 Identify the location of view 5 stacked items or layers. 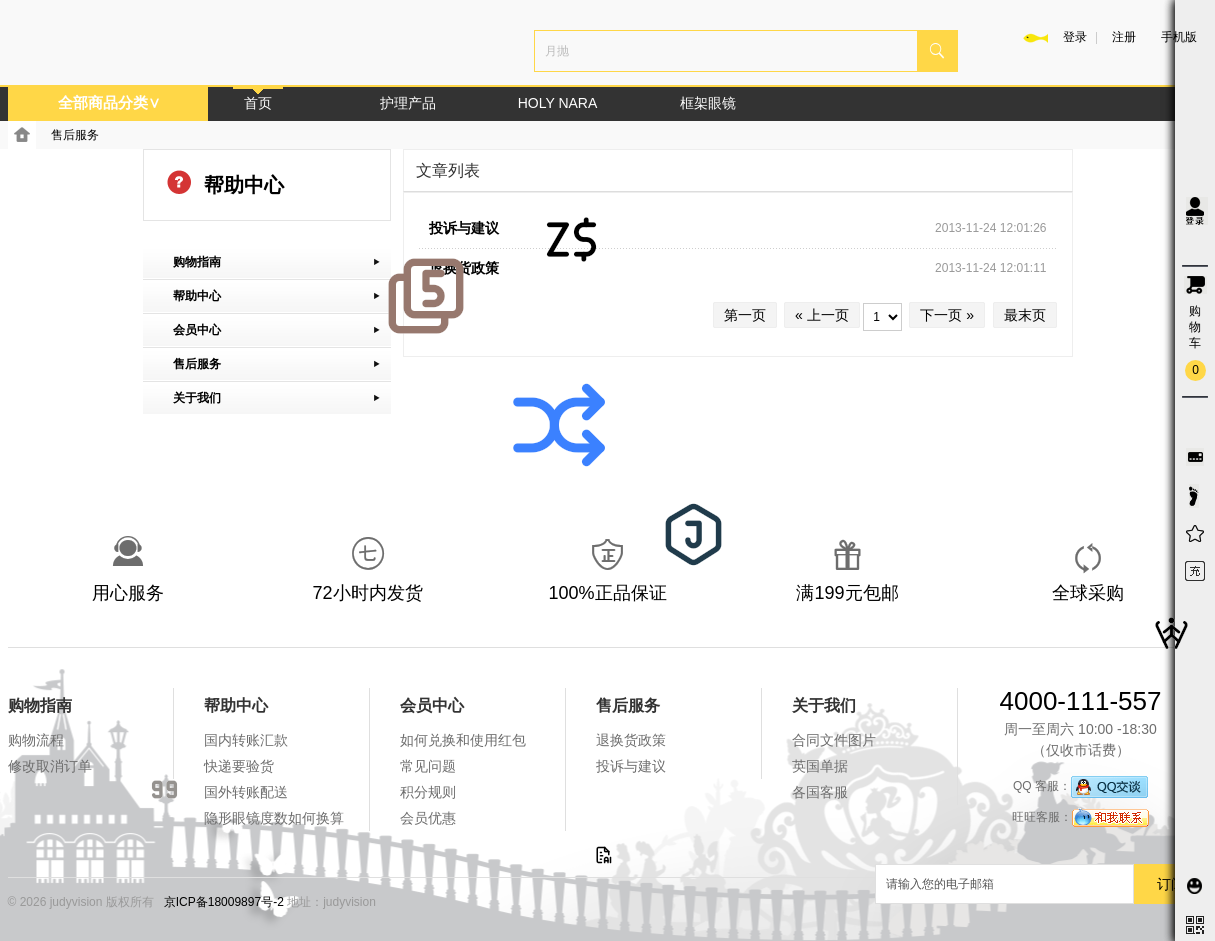
(426, 296).